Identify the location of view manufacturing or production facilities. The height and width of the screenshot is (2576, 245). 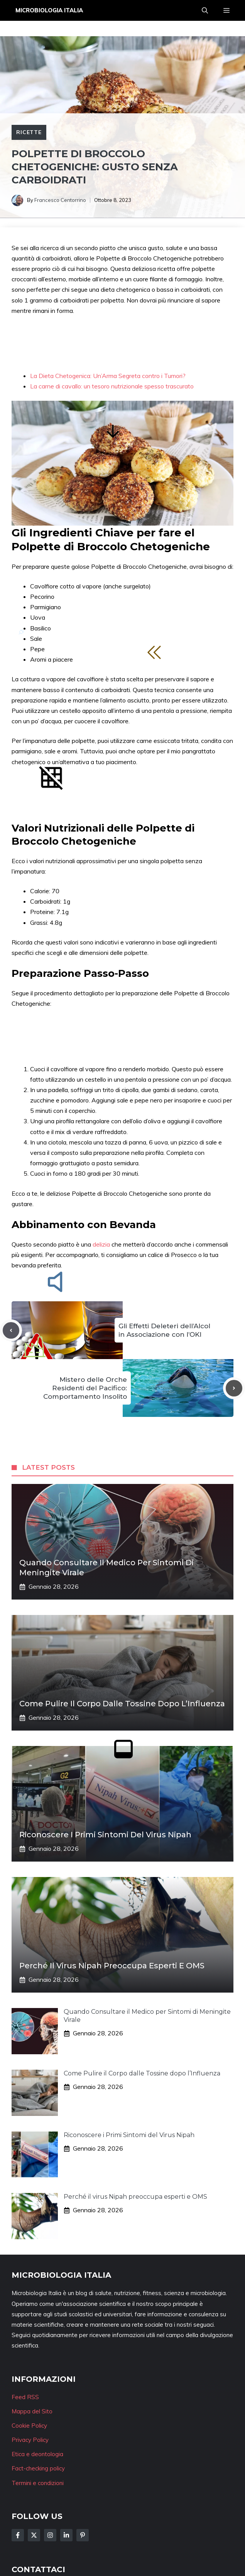
(34, 1348).